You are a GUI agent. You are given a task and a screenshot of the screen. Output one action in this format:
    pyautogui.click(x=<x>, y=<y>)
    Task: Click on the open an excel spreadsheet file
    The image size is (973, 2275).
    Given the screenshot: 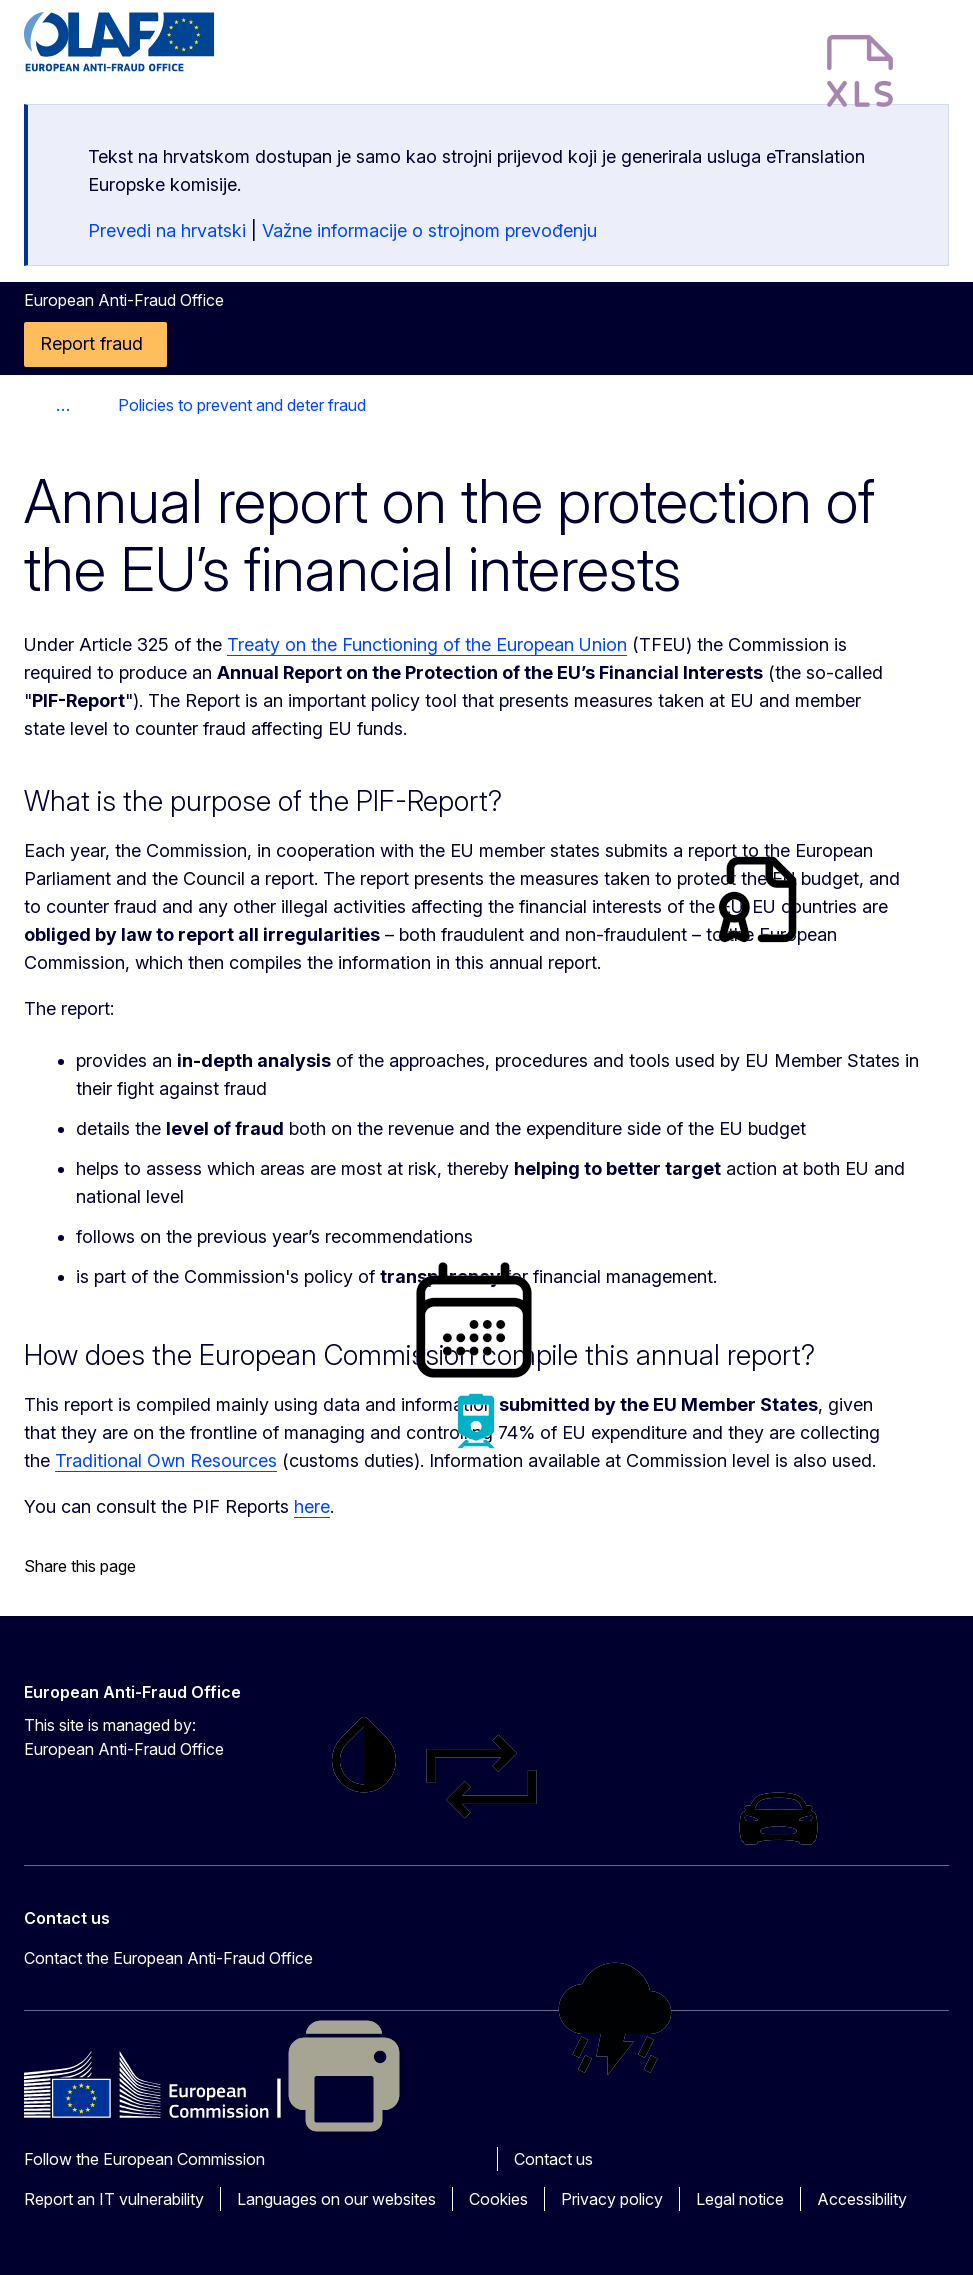 What is the action you would take?
    pyautogui.click(x=860, y=74)
    